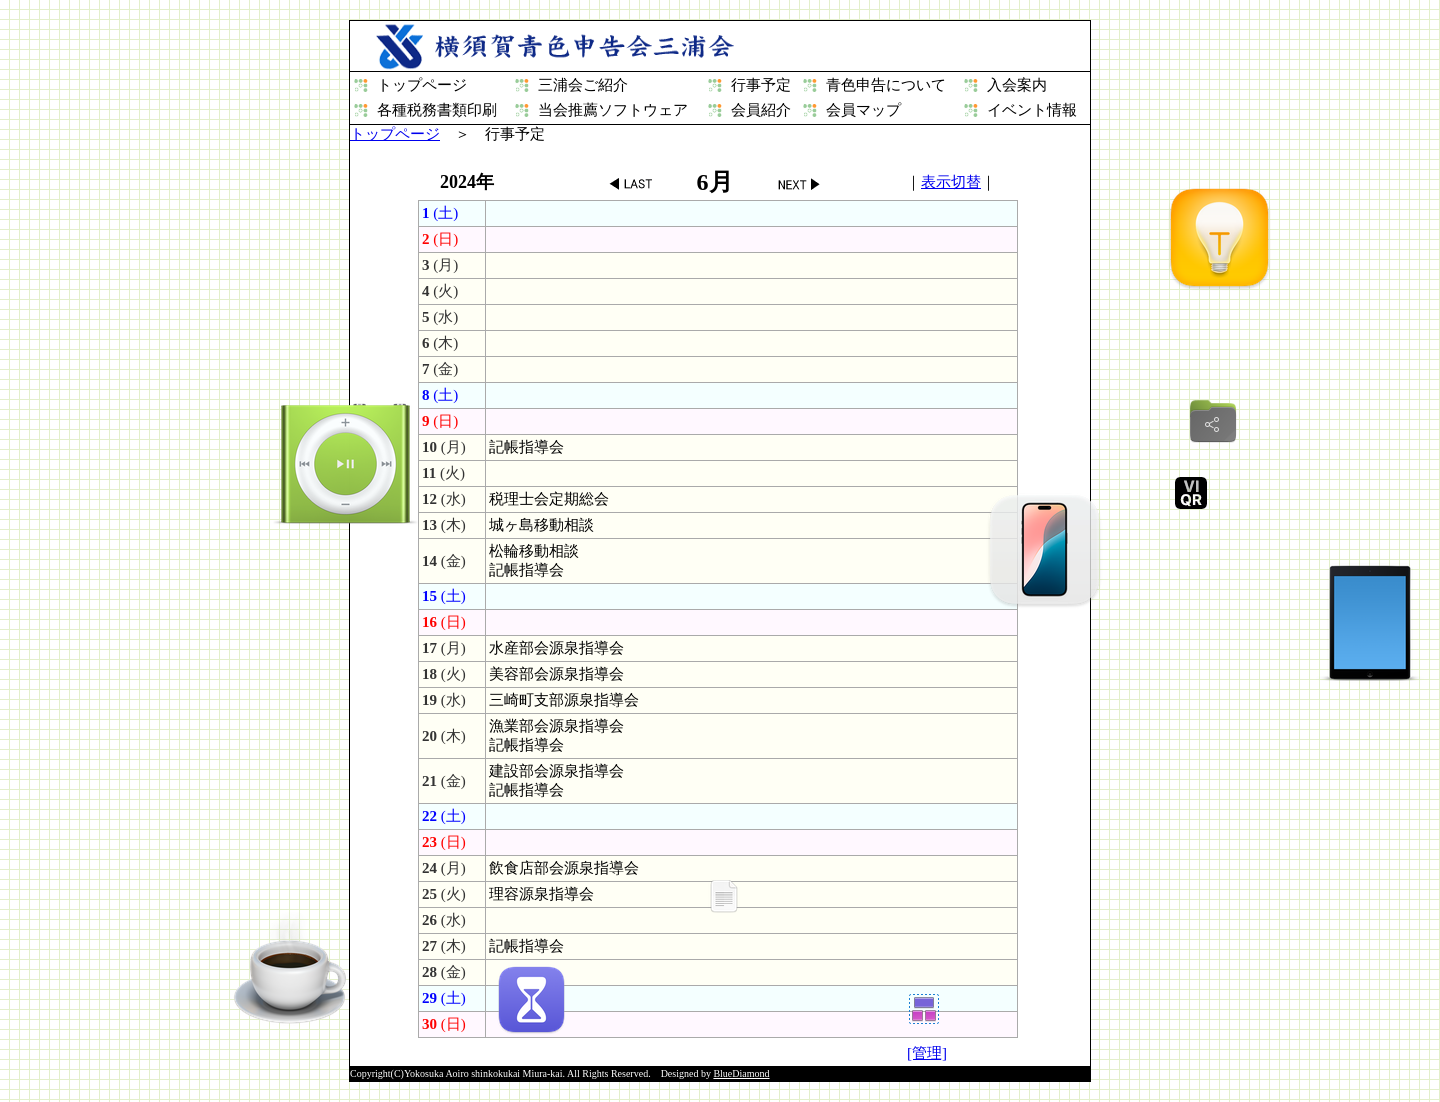 The height and width of the screenshot is (1102, 1440). Describe the element at coordinates (1219, 237) in the screenshot. I see `open the tips app for helpful hints and tutorials` at that location.